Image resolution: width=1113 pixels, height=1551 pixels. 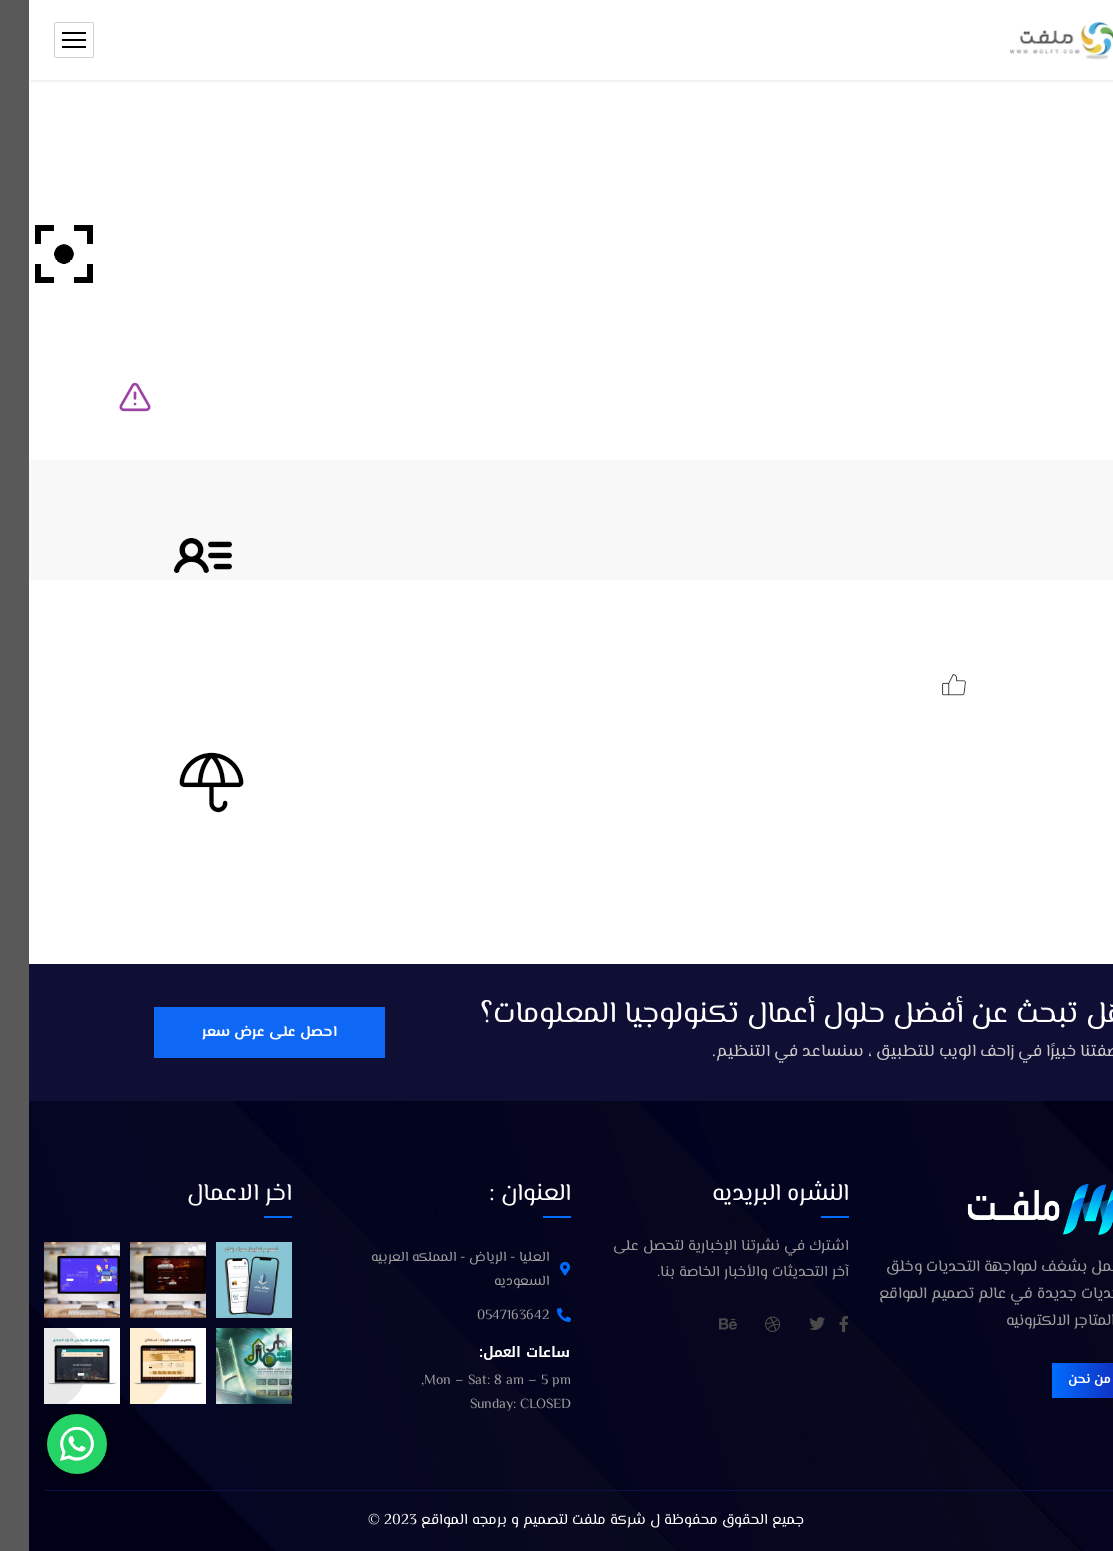 I want to click on center focus on the camera viewfinder, so click(x=64, y=254).